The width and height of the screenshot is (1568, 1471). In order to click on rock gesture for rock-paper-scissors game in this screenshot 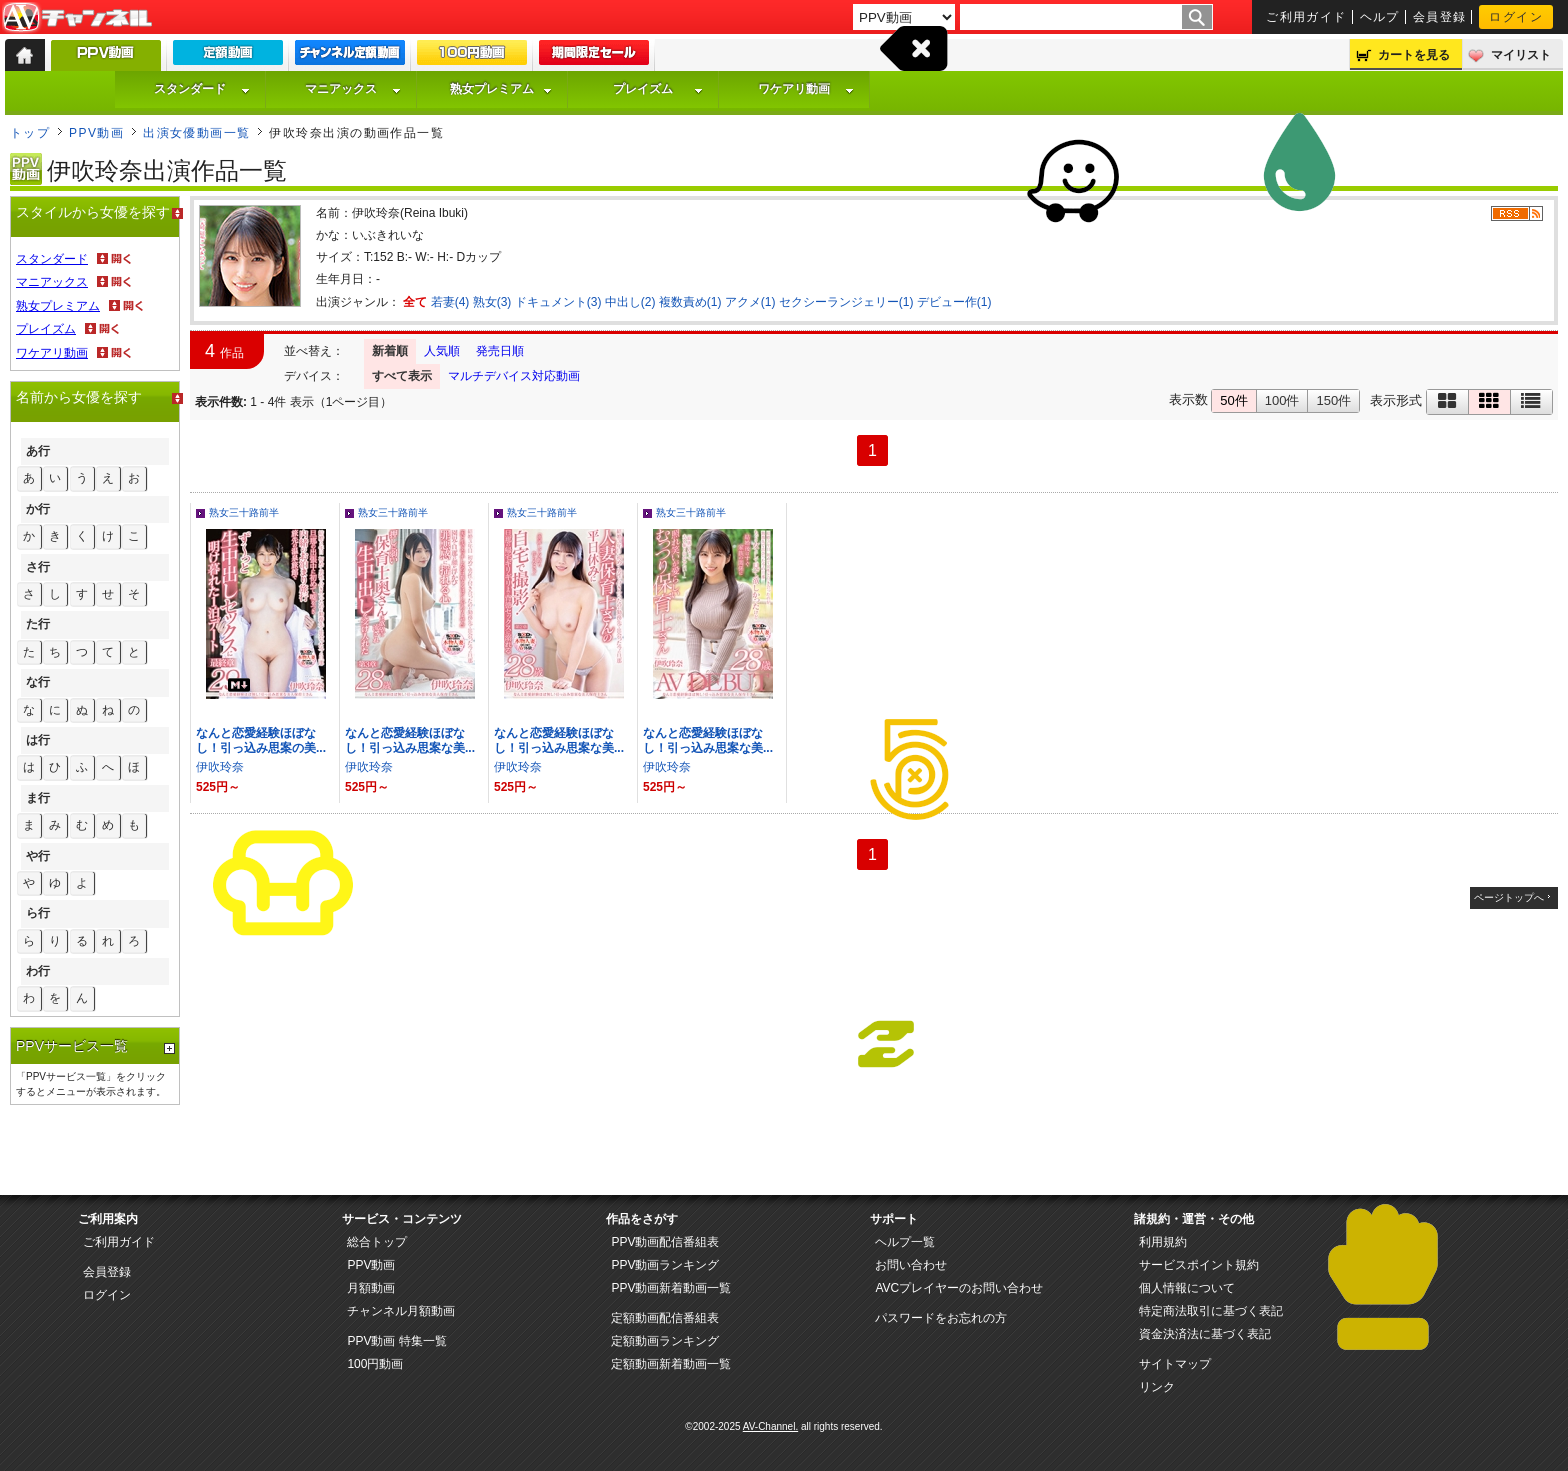, I will do `click(1383, 1277)`.